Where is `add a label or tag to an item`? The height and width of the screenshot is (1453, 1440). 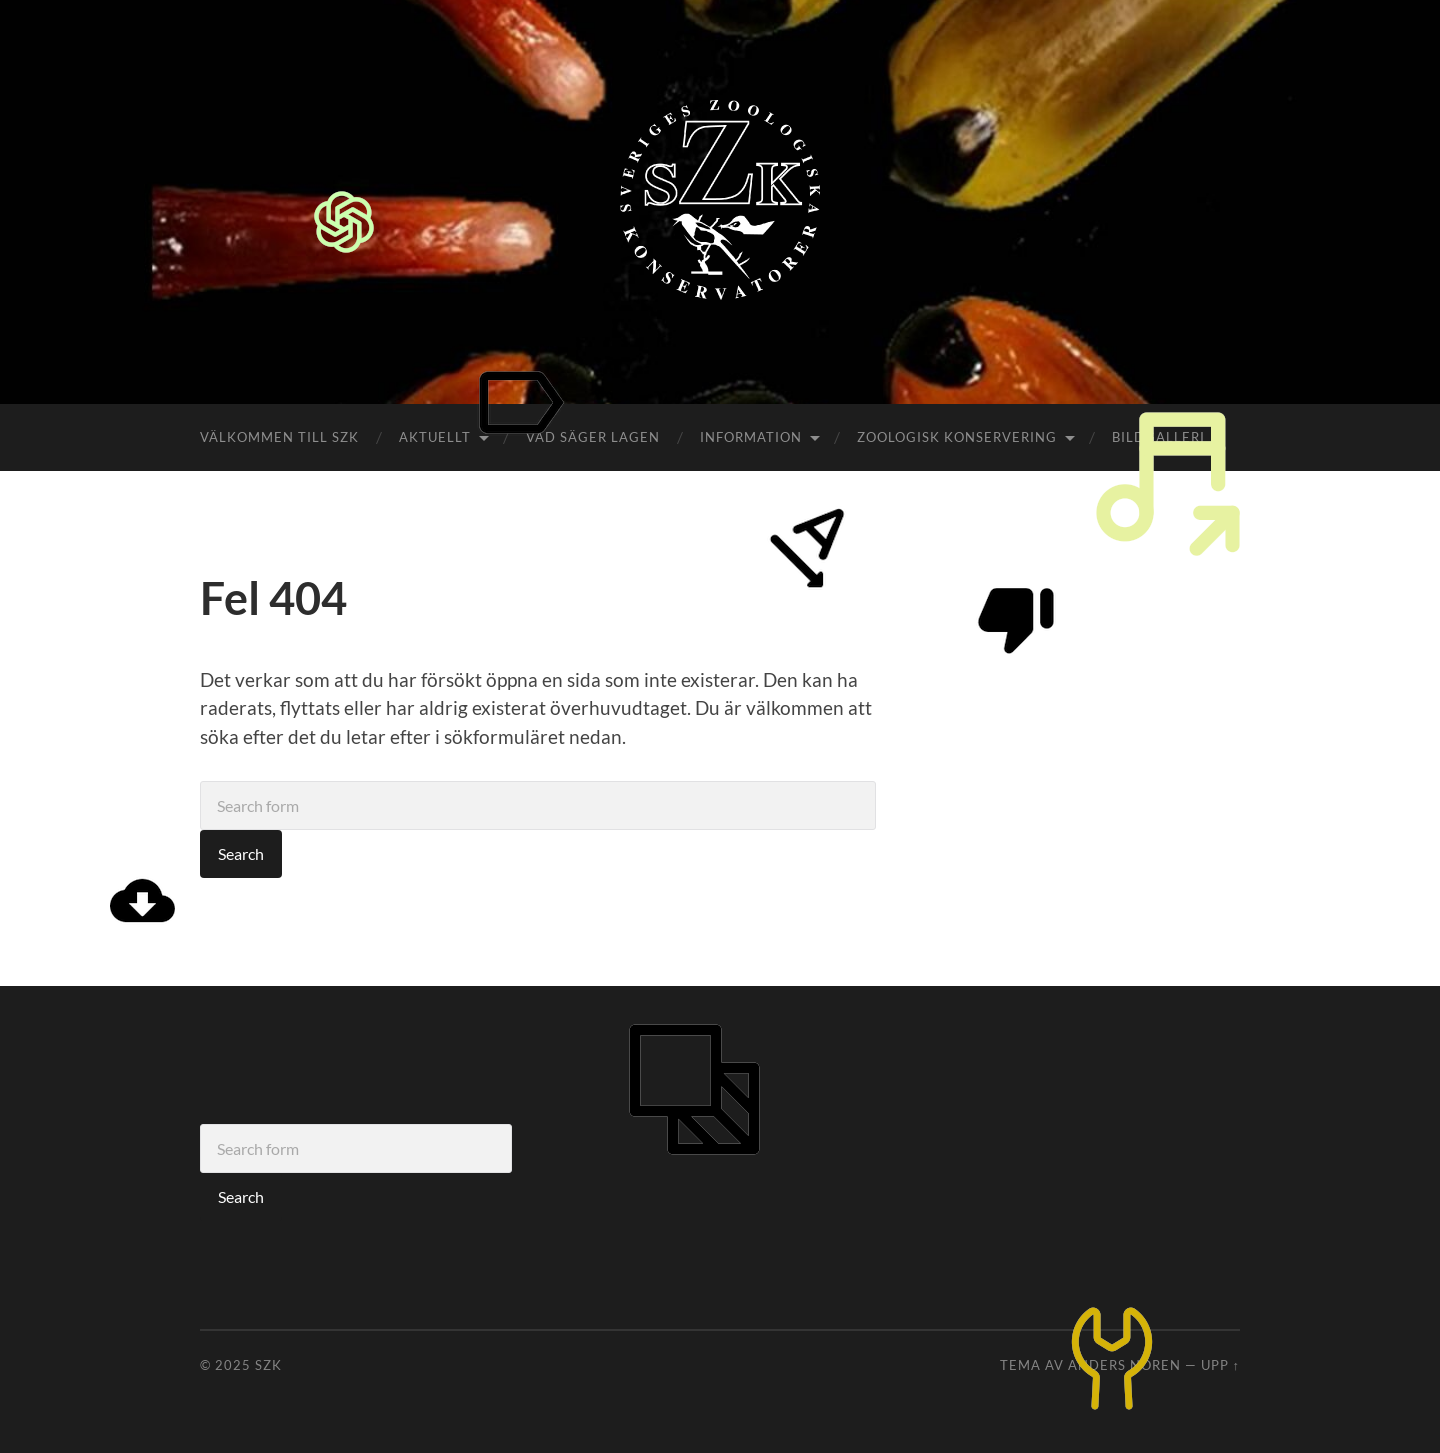 add a label or tag to an item is located at coordinates (519, 402).